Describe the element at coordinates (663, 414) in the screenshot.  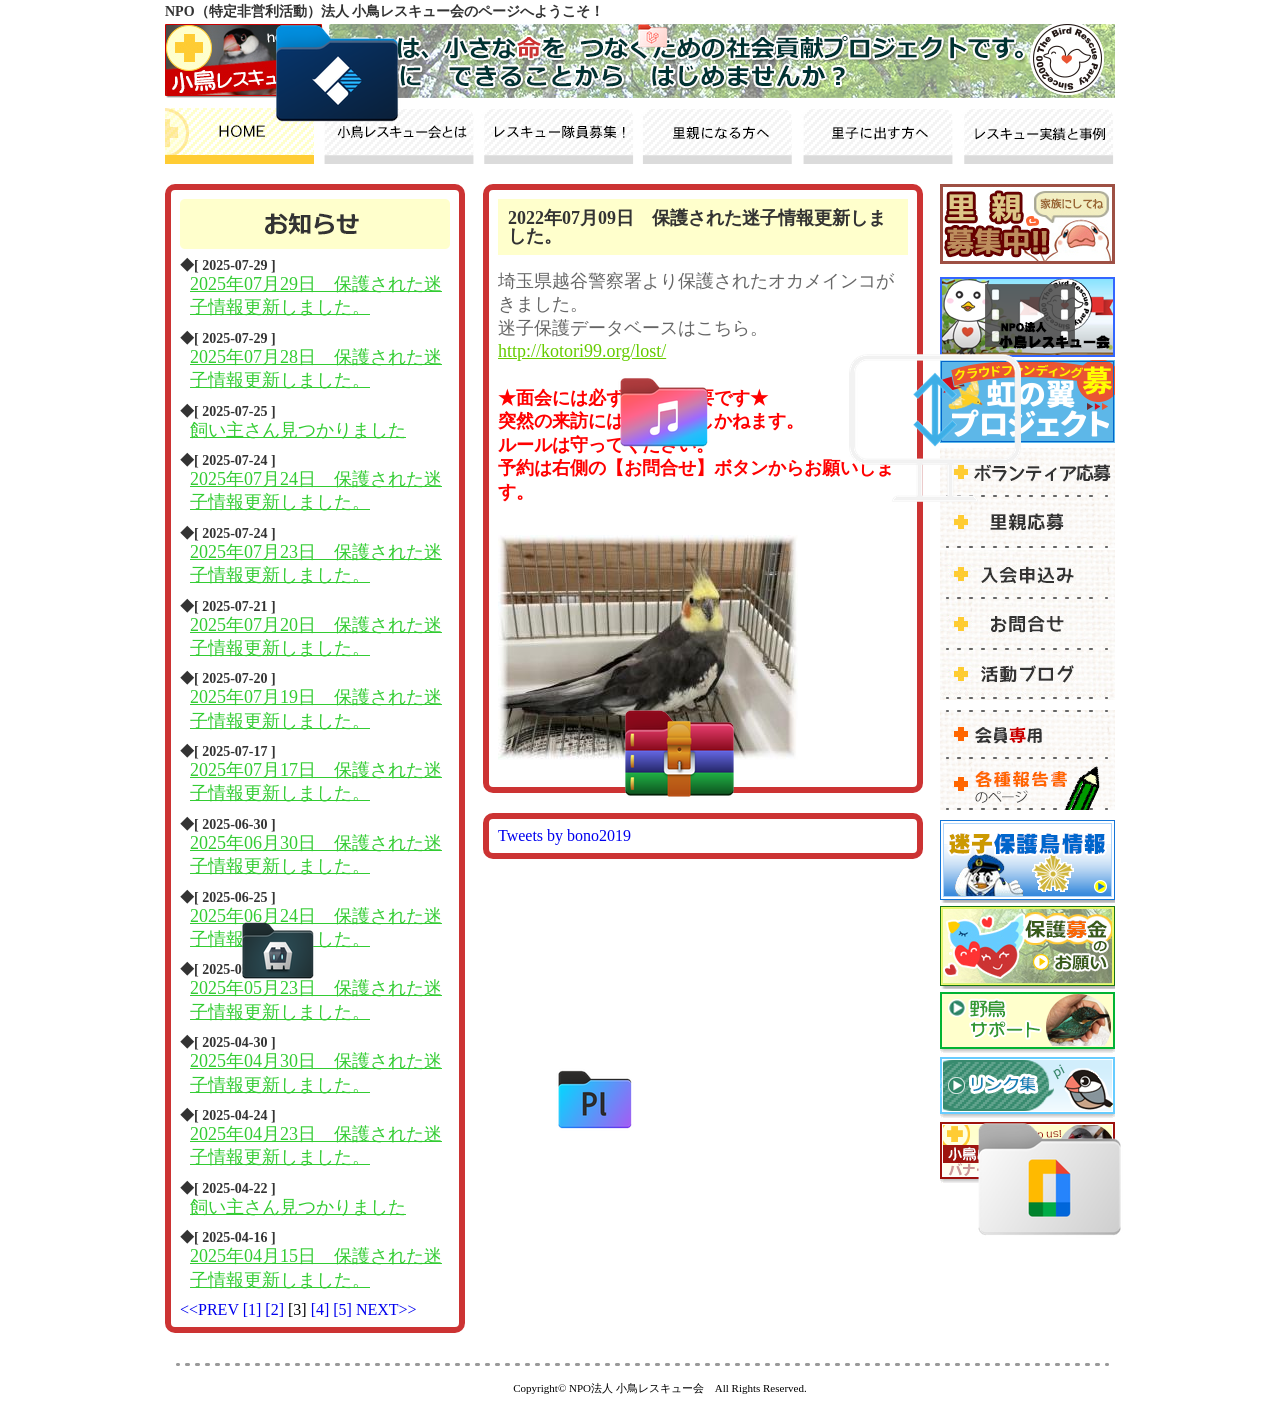
I see `open apple music folder` at that location.